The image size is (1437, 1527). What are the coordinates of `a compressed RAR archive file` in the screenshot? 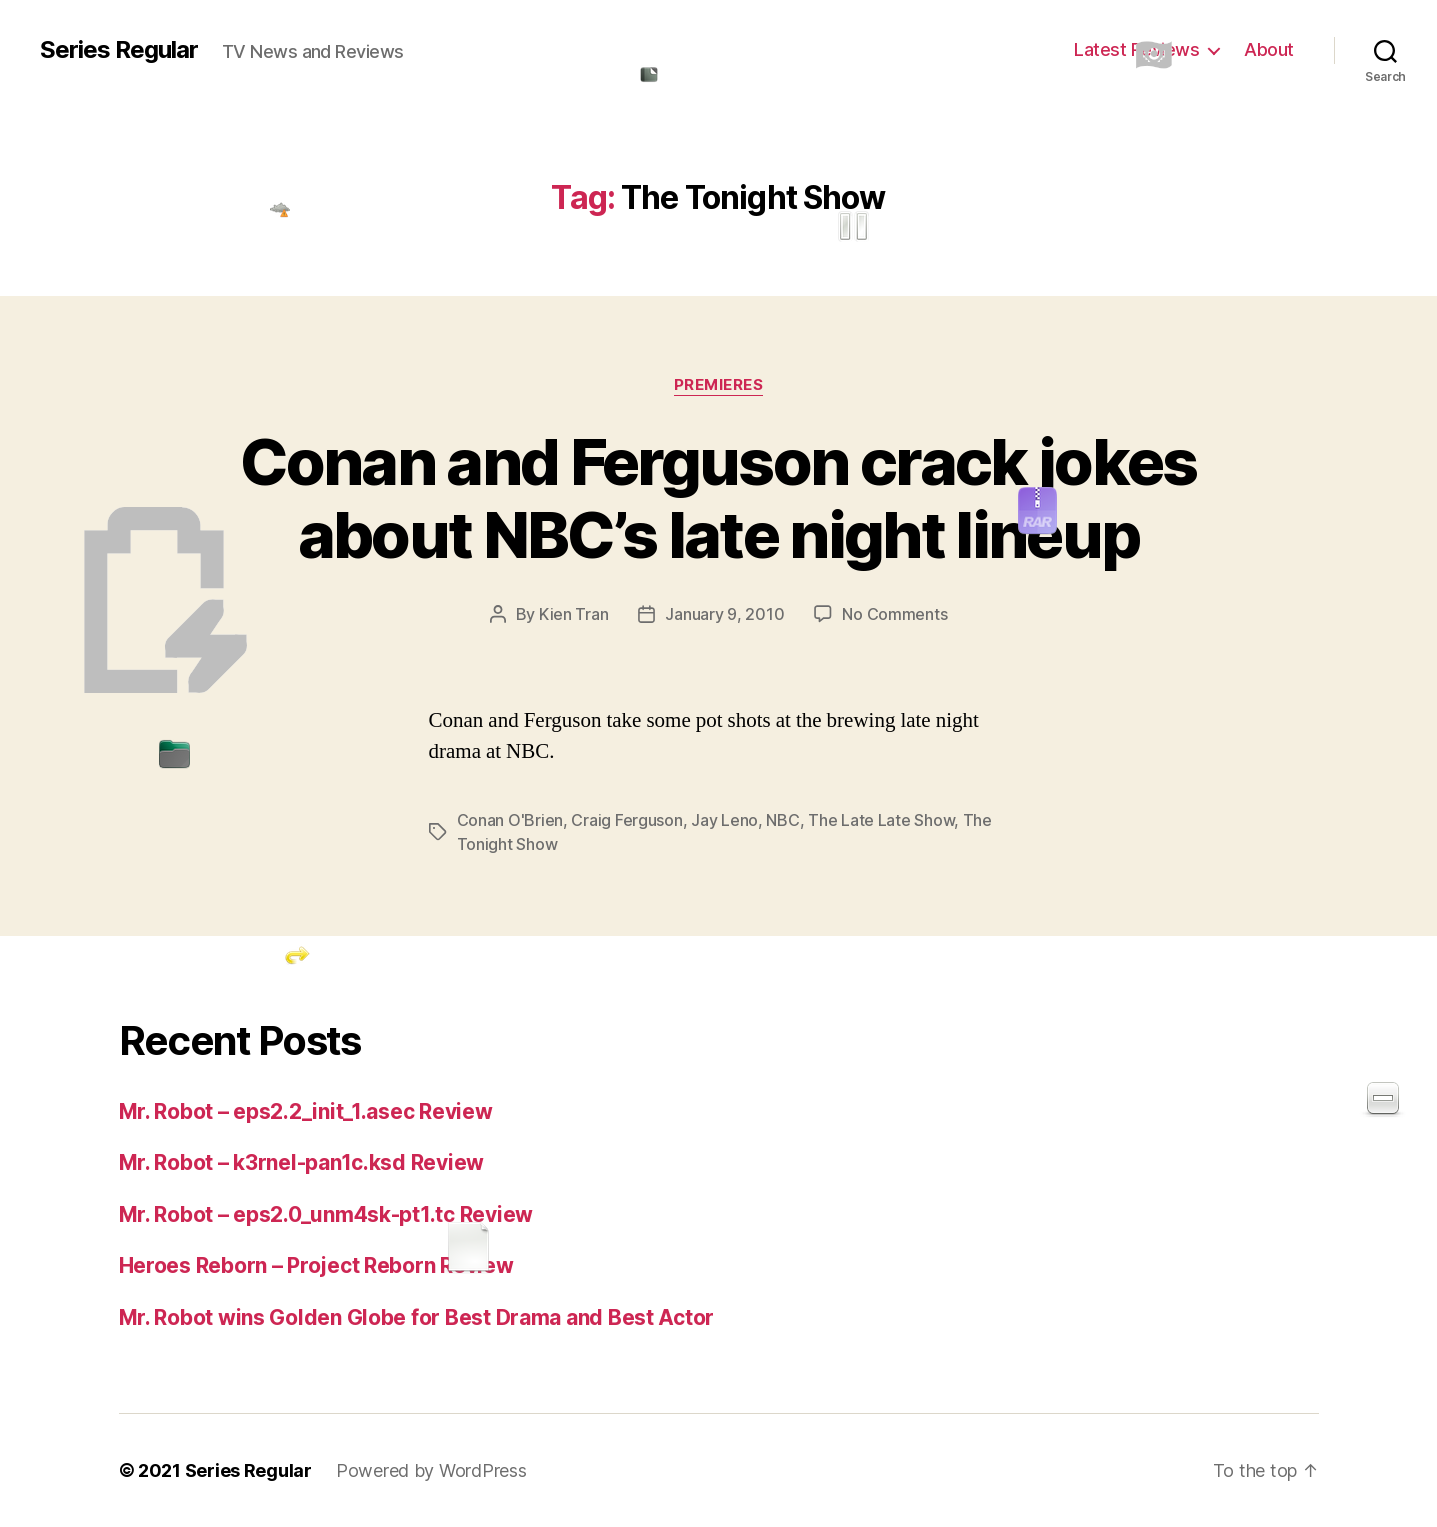 It's located at (1037, 510).